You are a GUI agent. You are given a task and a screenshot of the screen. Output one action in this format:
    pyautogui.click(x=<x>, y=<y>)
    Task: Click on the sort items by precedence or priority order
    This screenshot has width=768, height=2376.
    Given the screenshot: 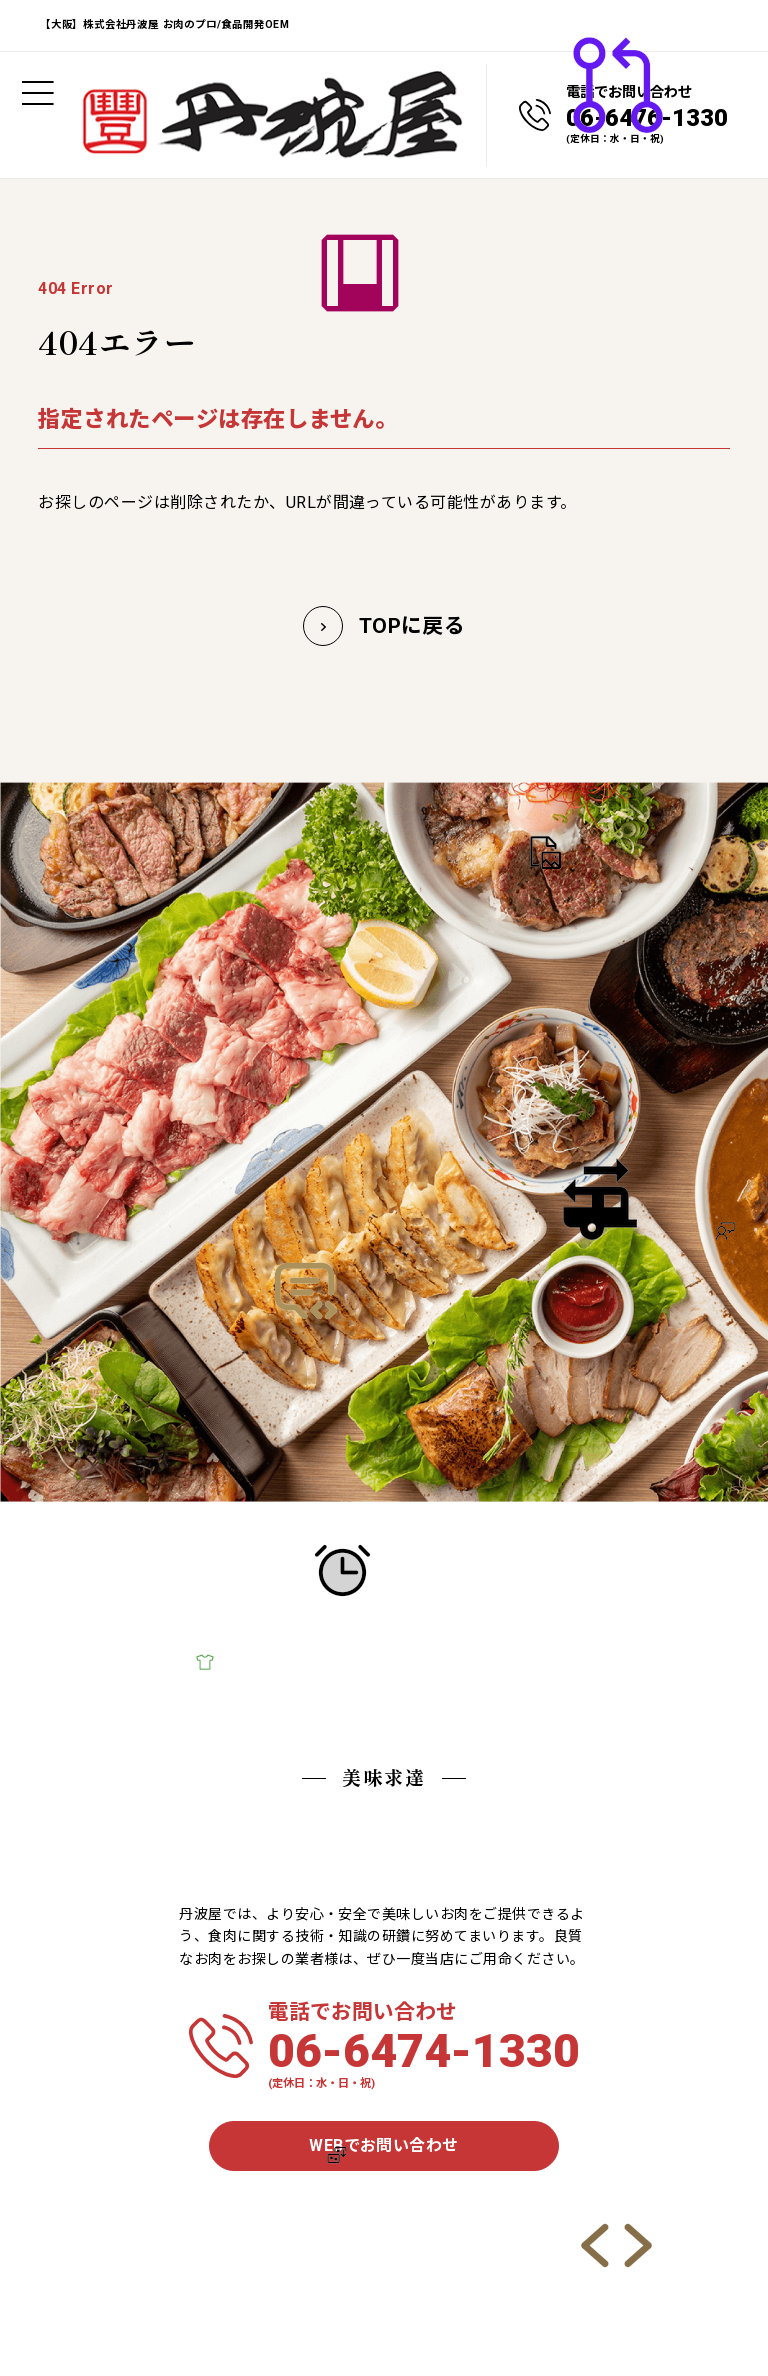 What is the action you would take?
    pyautogui.click(x=337, y=2155)
    